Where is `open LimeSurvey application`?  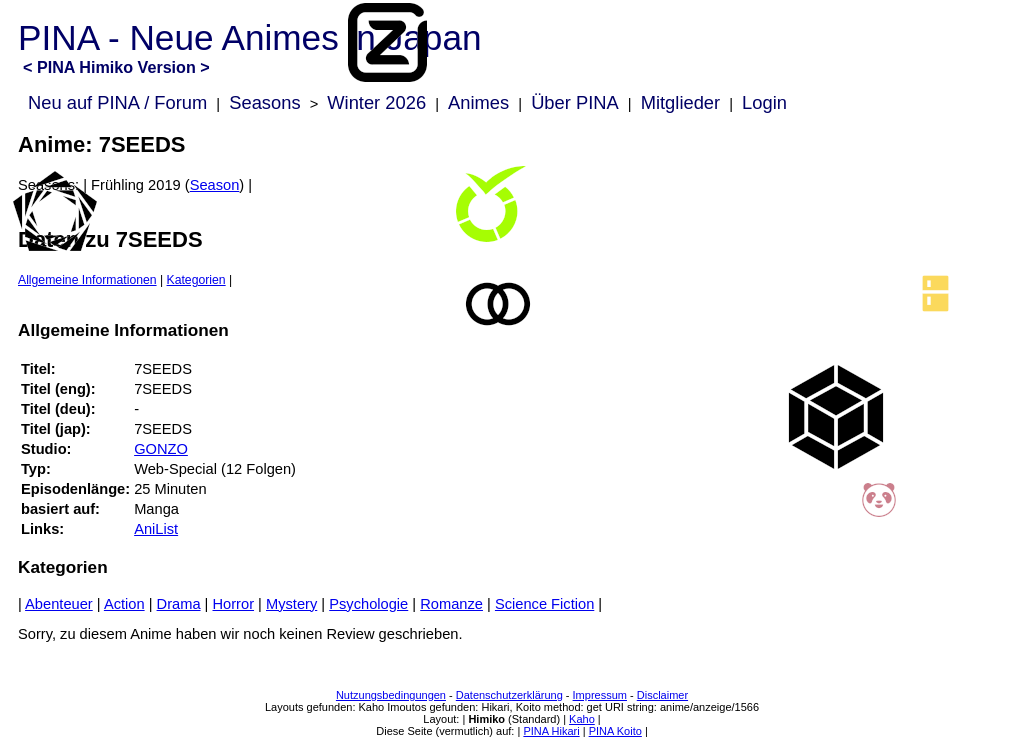
open LimeSurvey application is located at coordinates (491, 204).